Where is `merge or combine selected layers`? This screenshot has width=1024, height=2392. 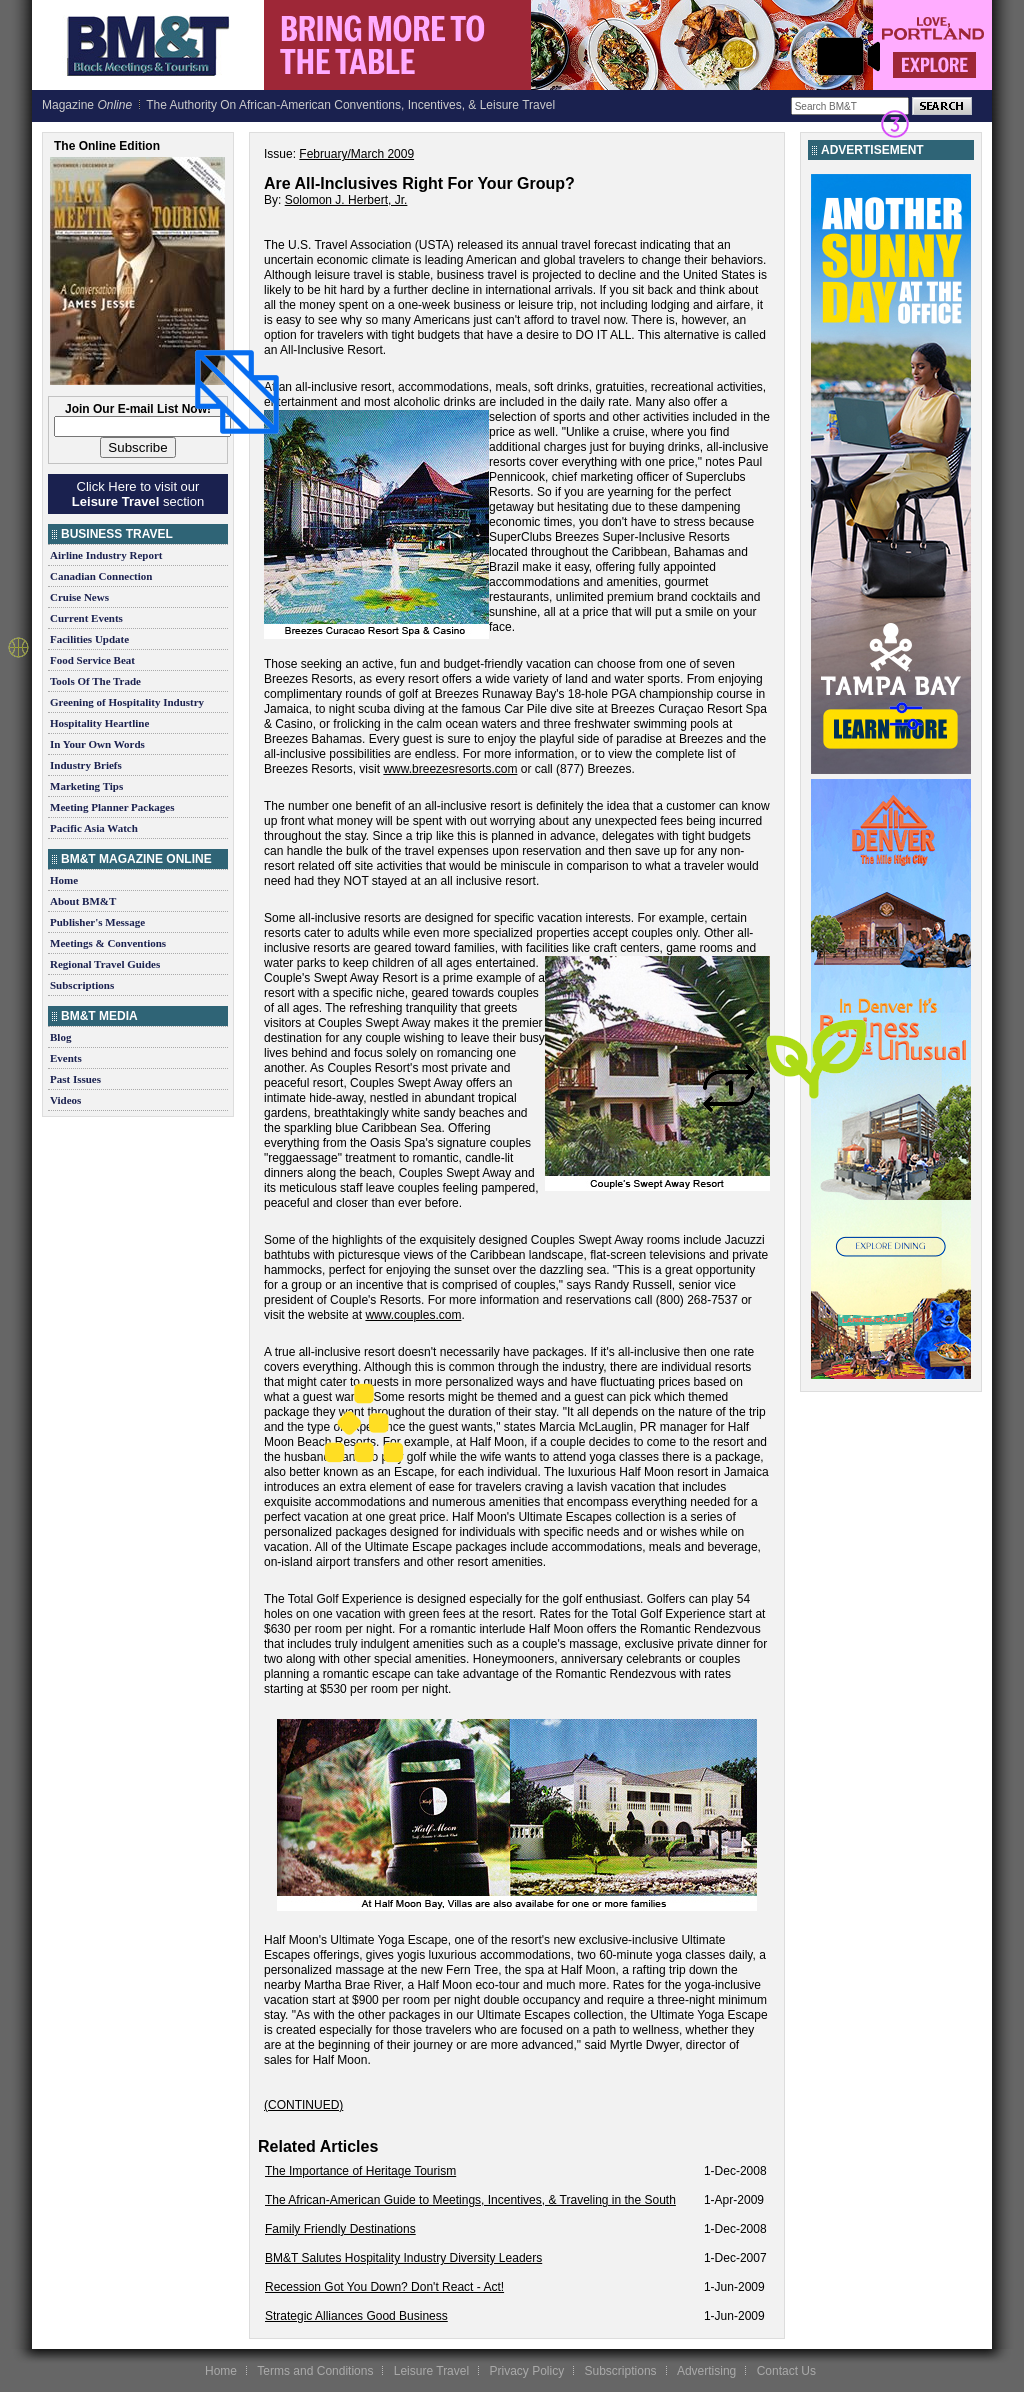 merge or combine selected layers is located at coordinates (237, 392).